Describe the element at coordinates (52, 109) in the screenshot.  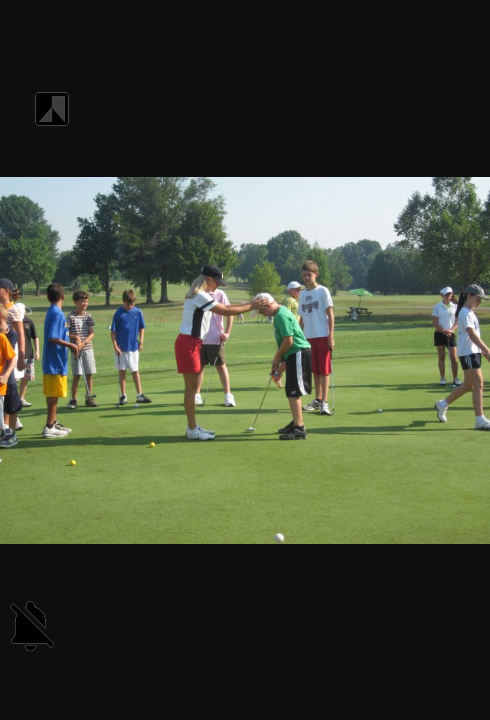
I see `apply black and white filter to image` at that location.